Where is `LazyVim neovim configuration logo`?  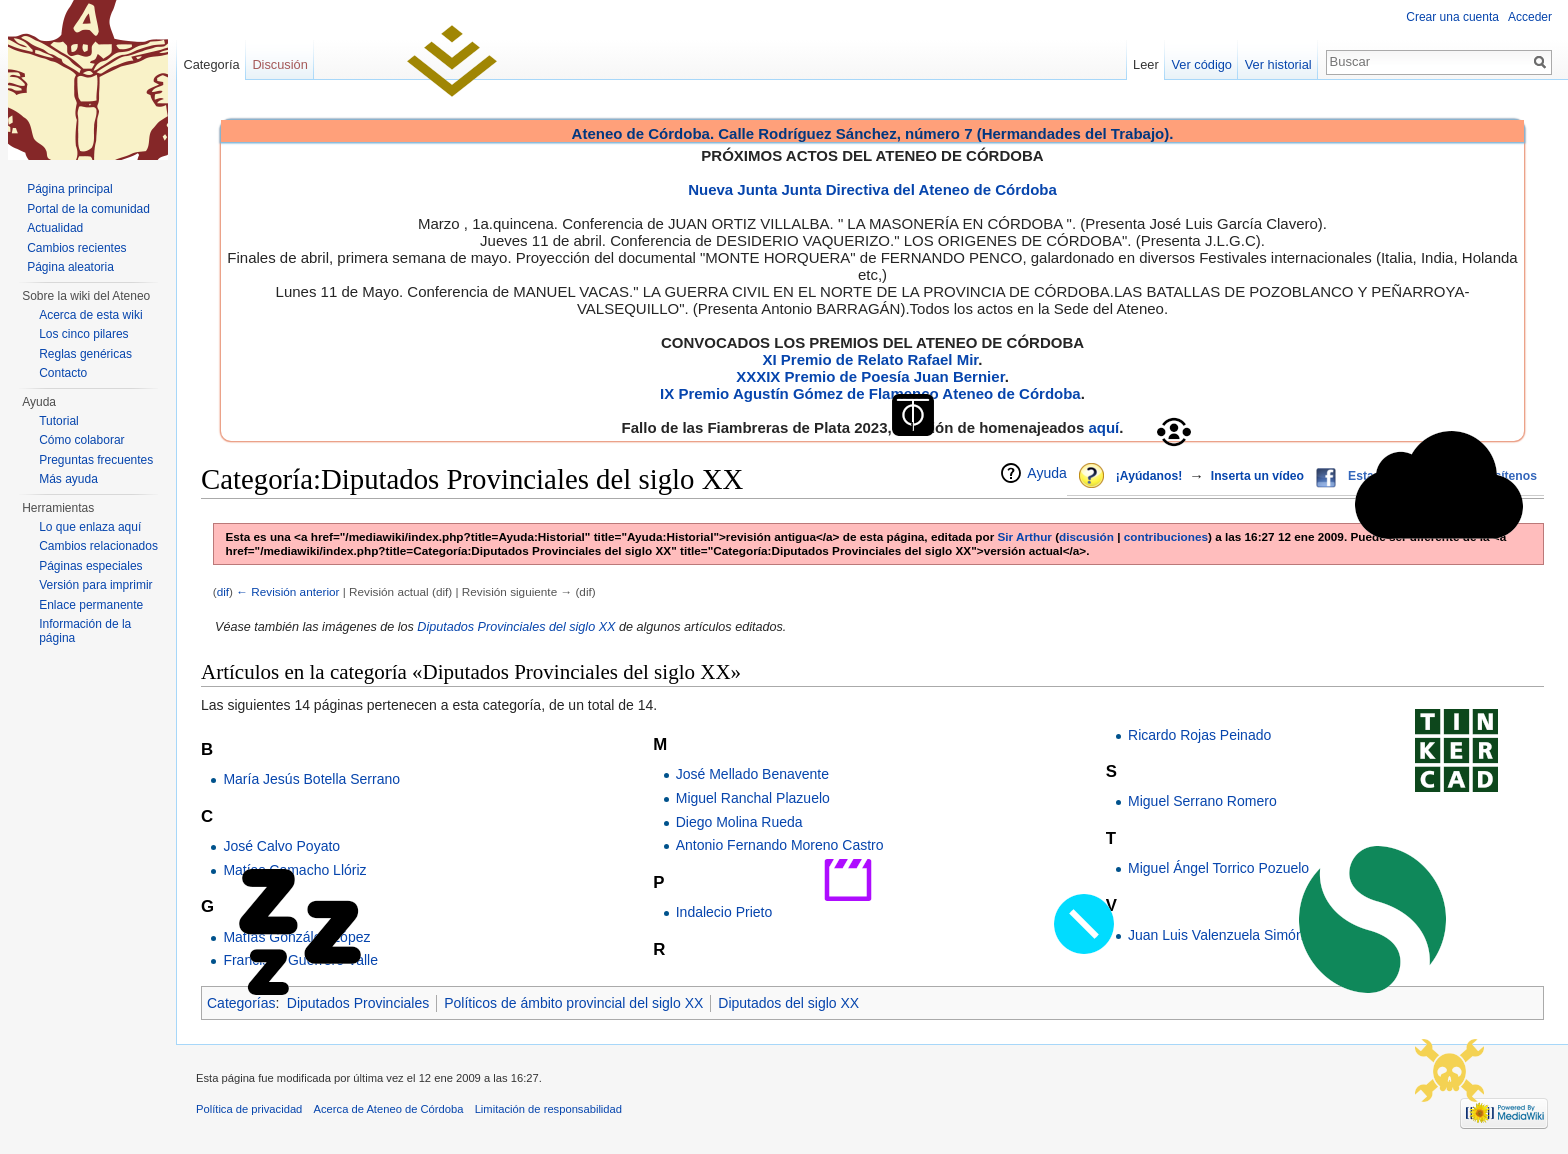 LazyVim neovim configuration logo is located at coordinates (300, 932).